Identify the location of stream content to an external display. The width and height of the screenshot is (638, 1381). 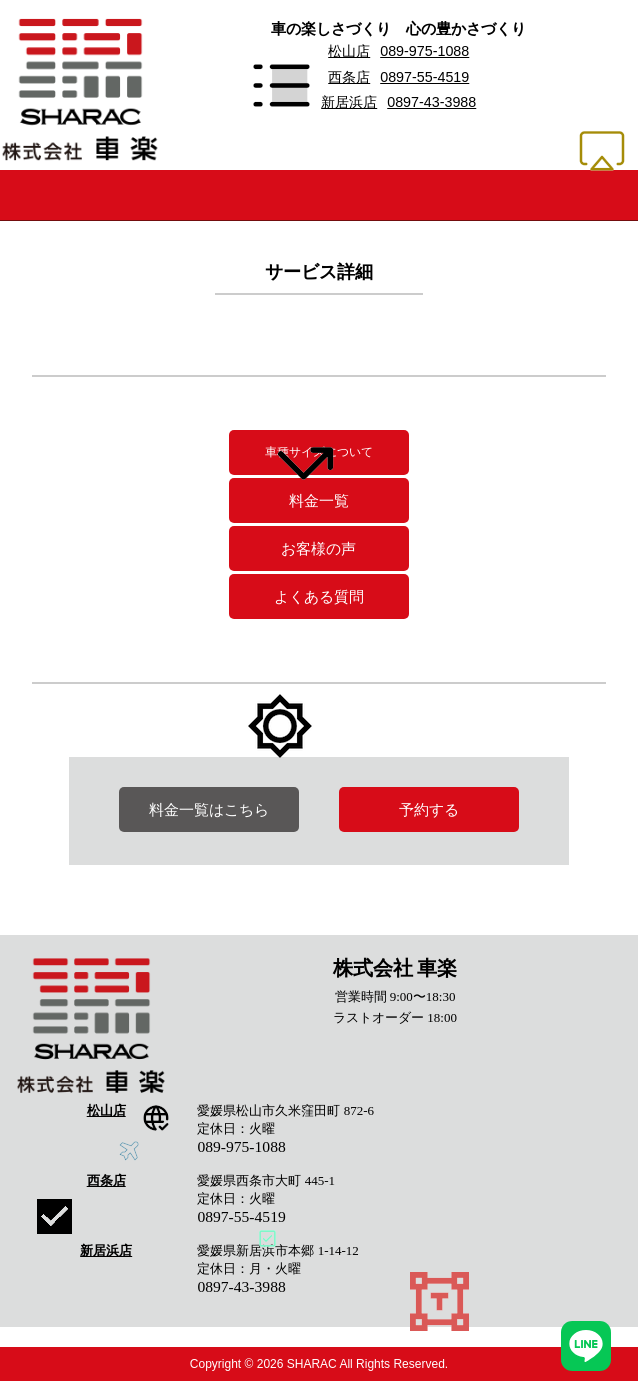
(602, 150).